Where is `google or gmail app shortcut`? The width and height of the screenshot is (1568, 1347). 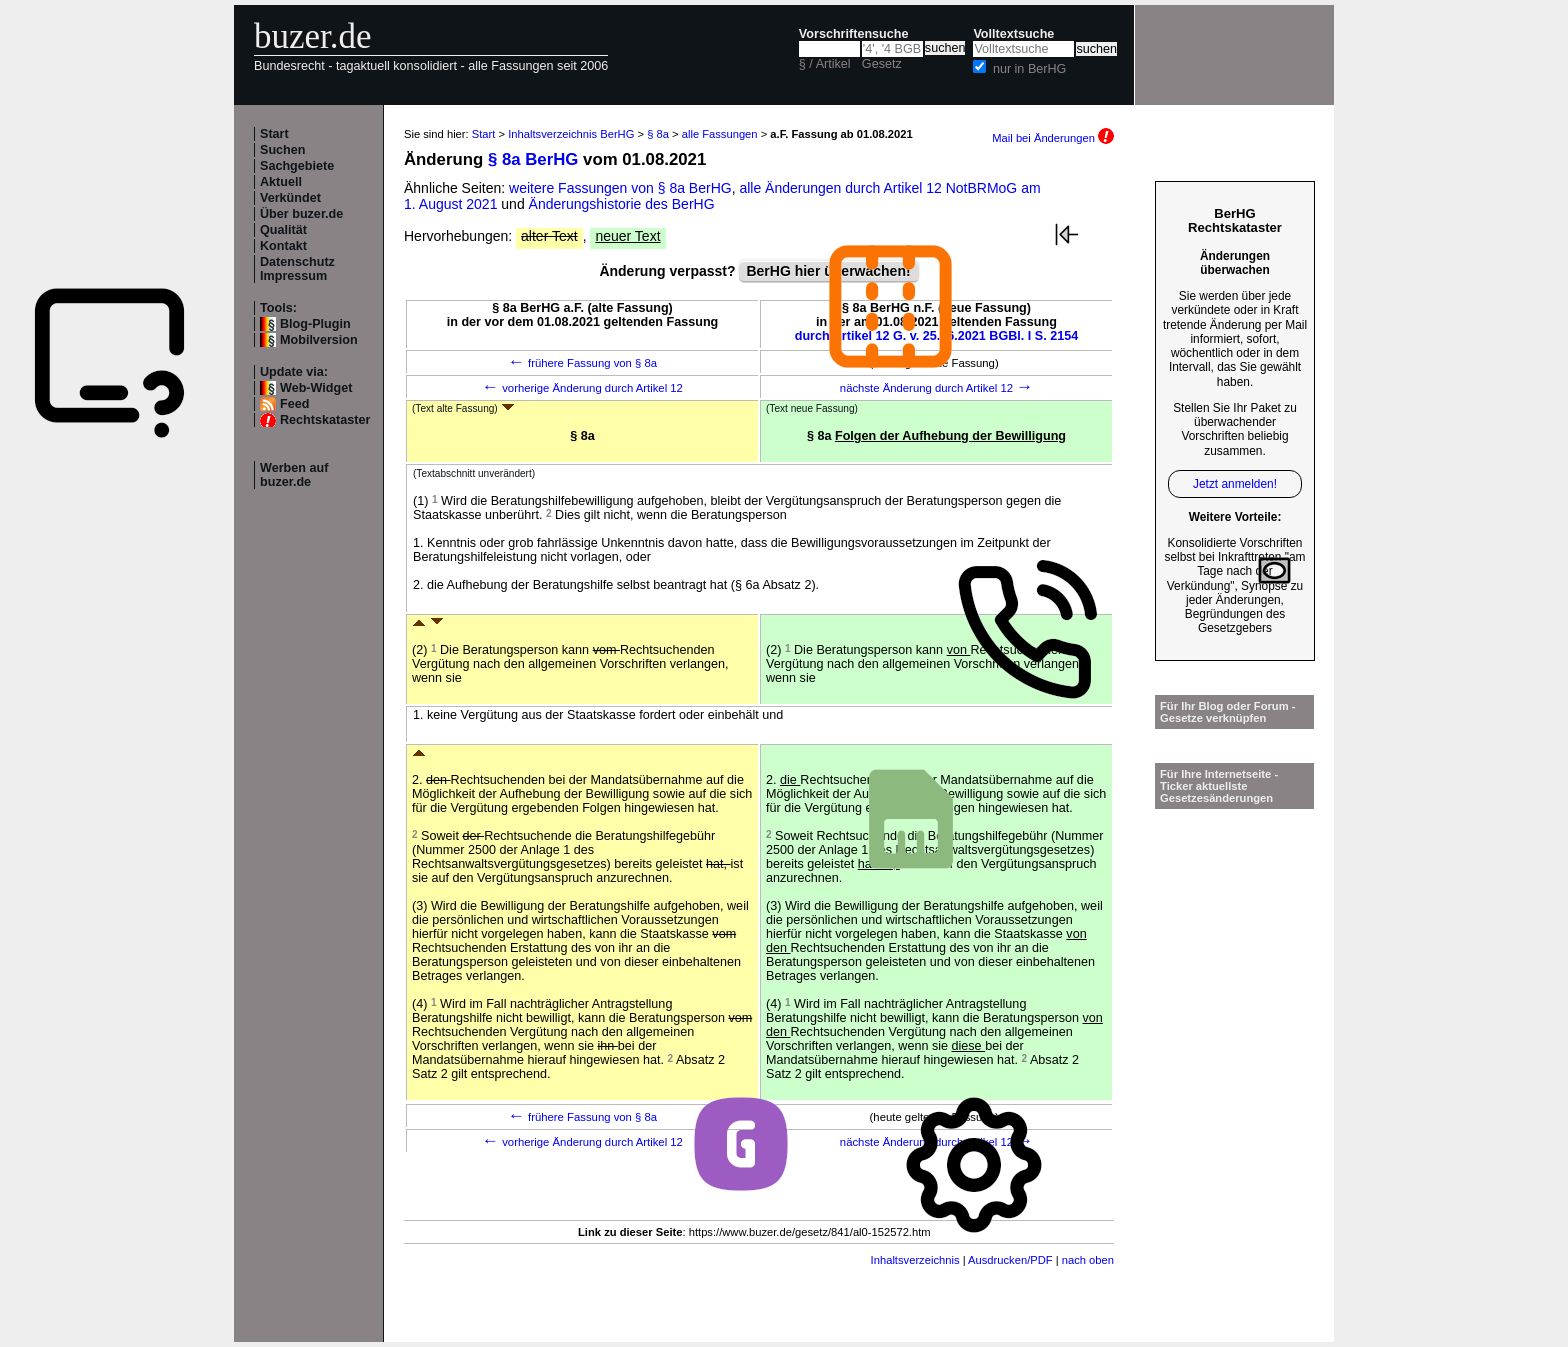
google or gmail app shortcut is located at coordinates (741, 1144).